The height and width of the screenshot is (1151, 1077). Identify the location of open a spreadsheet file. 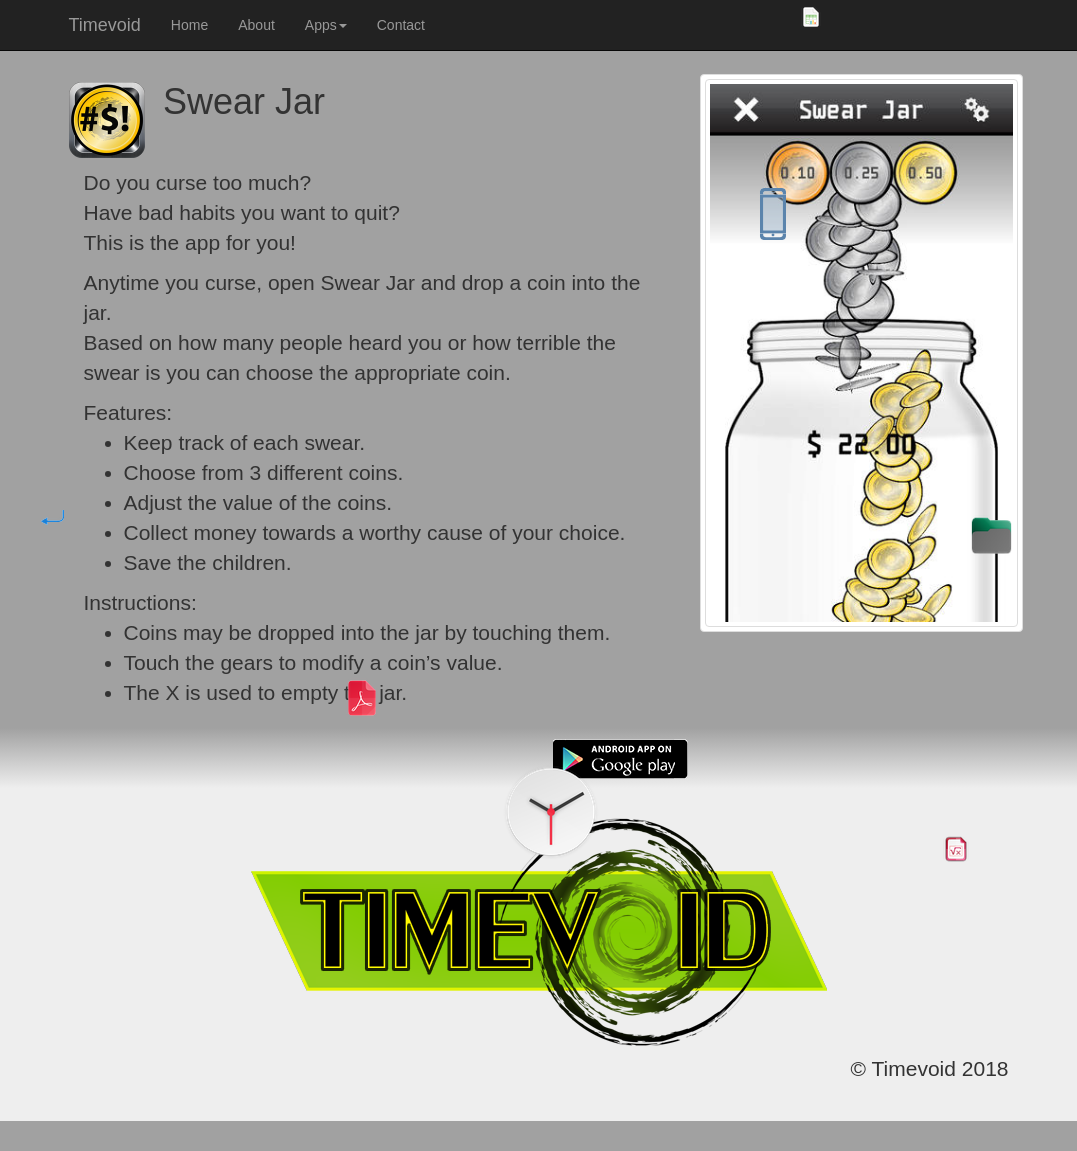
(811, 17).